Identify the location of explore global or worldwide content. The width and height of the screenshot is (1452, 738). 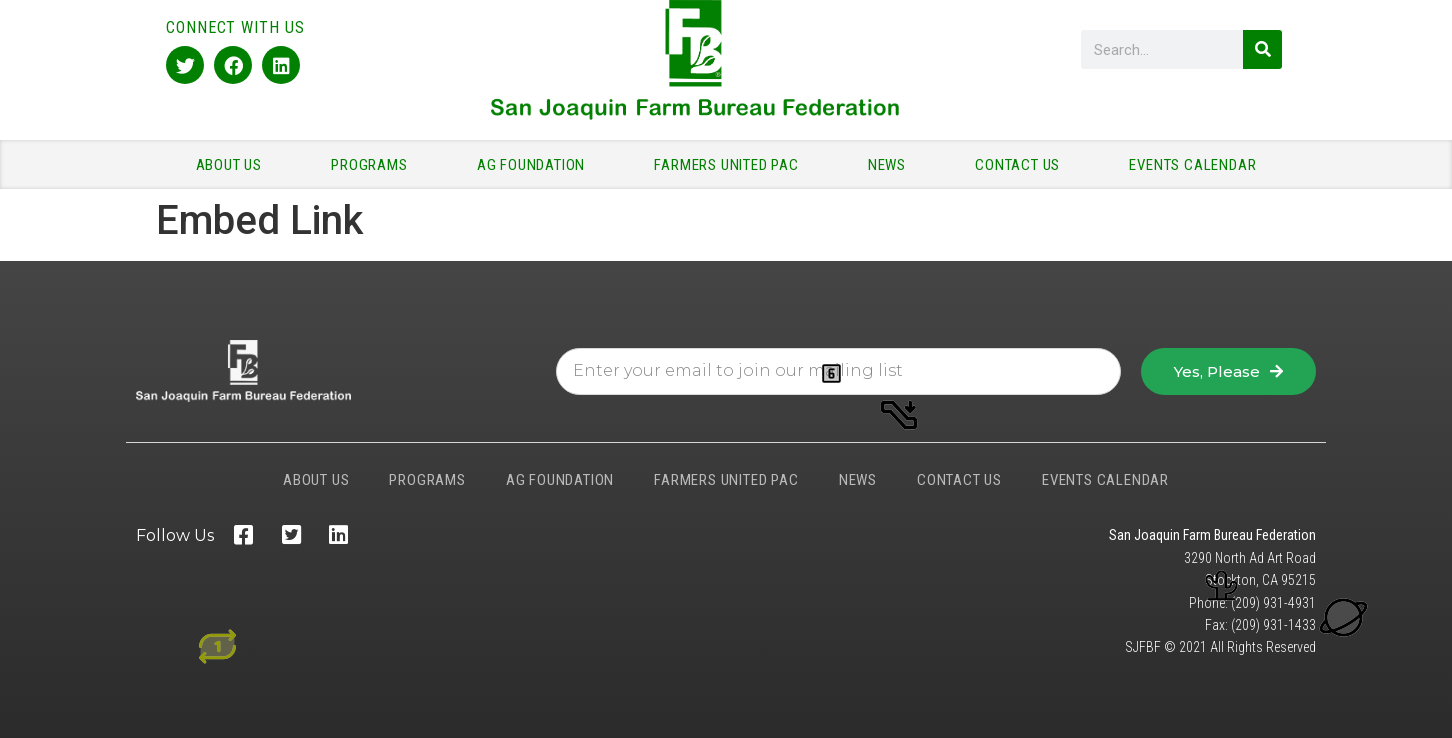
(1343, 617).